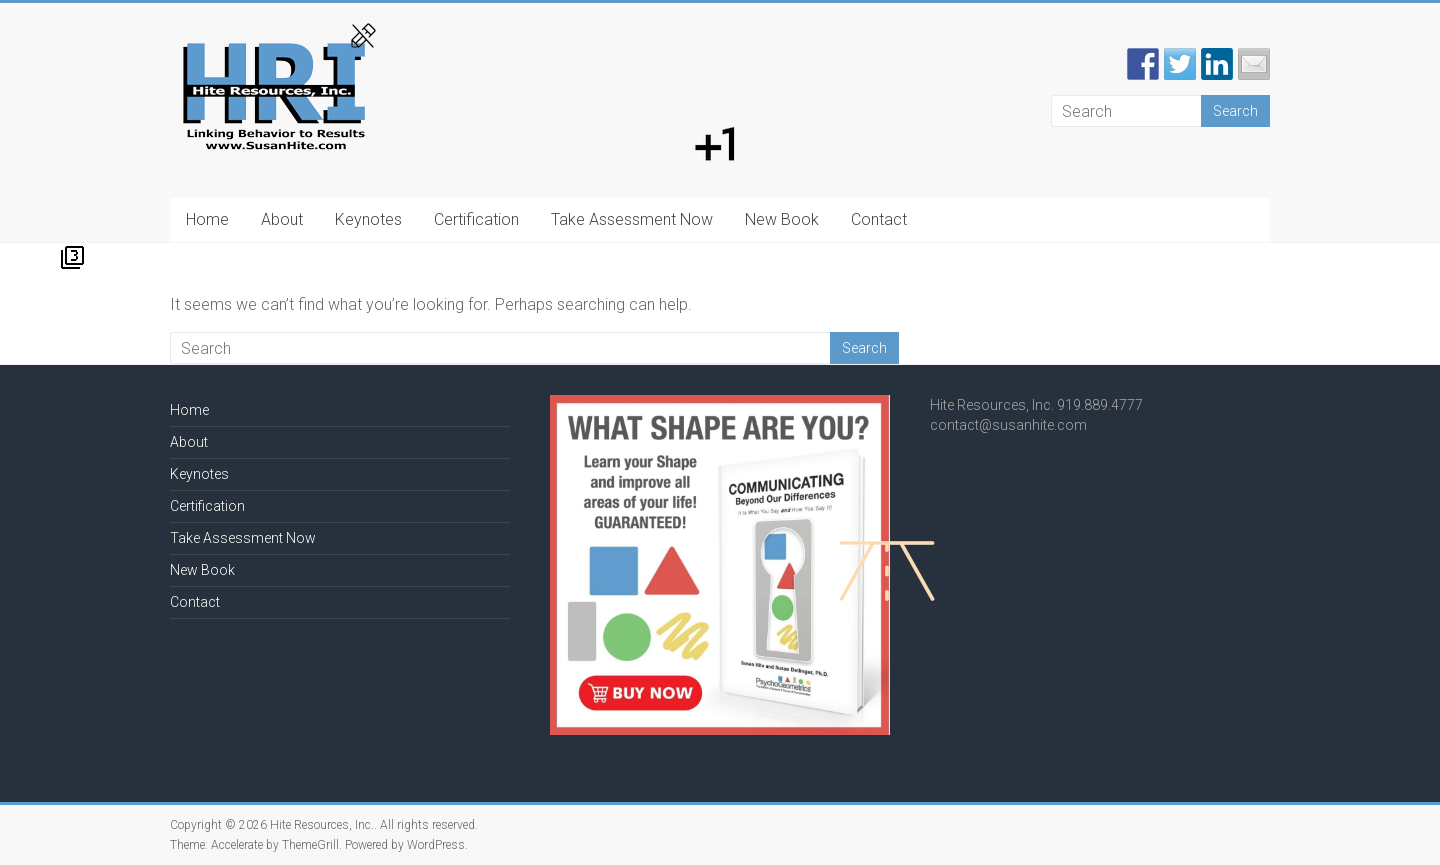  I want to click on filter or view the third item in a sequence, so click(72, 257).